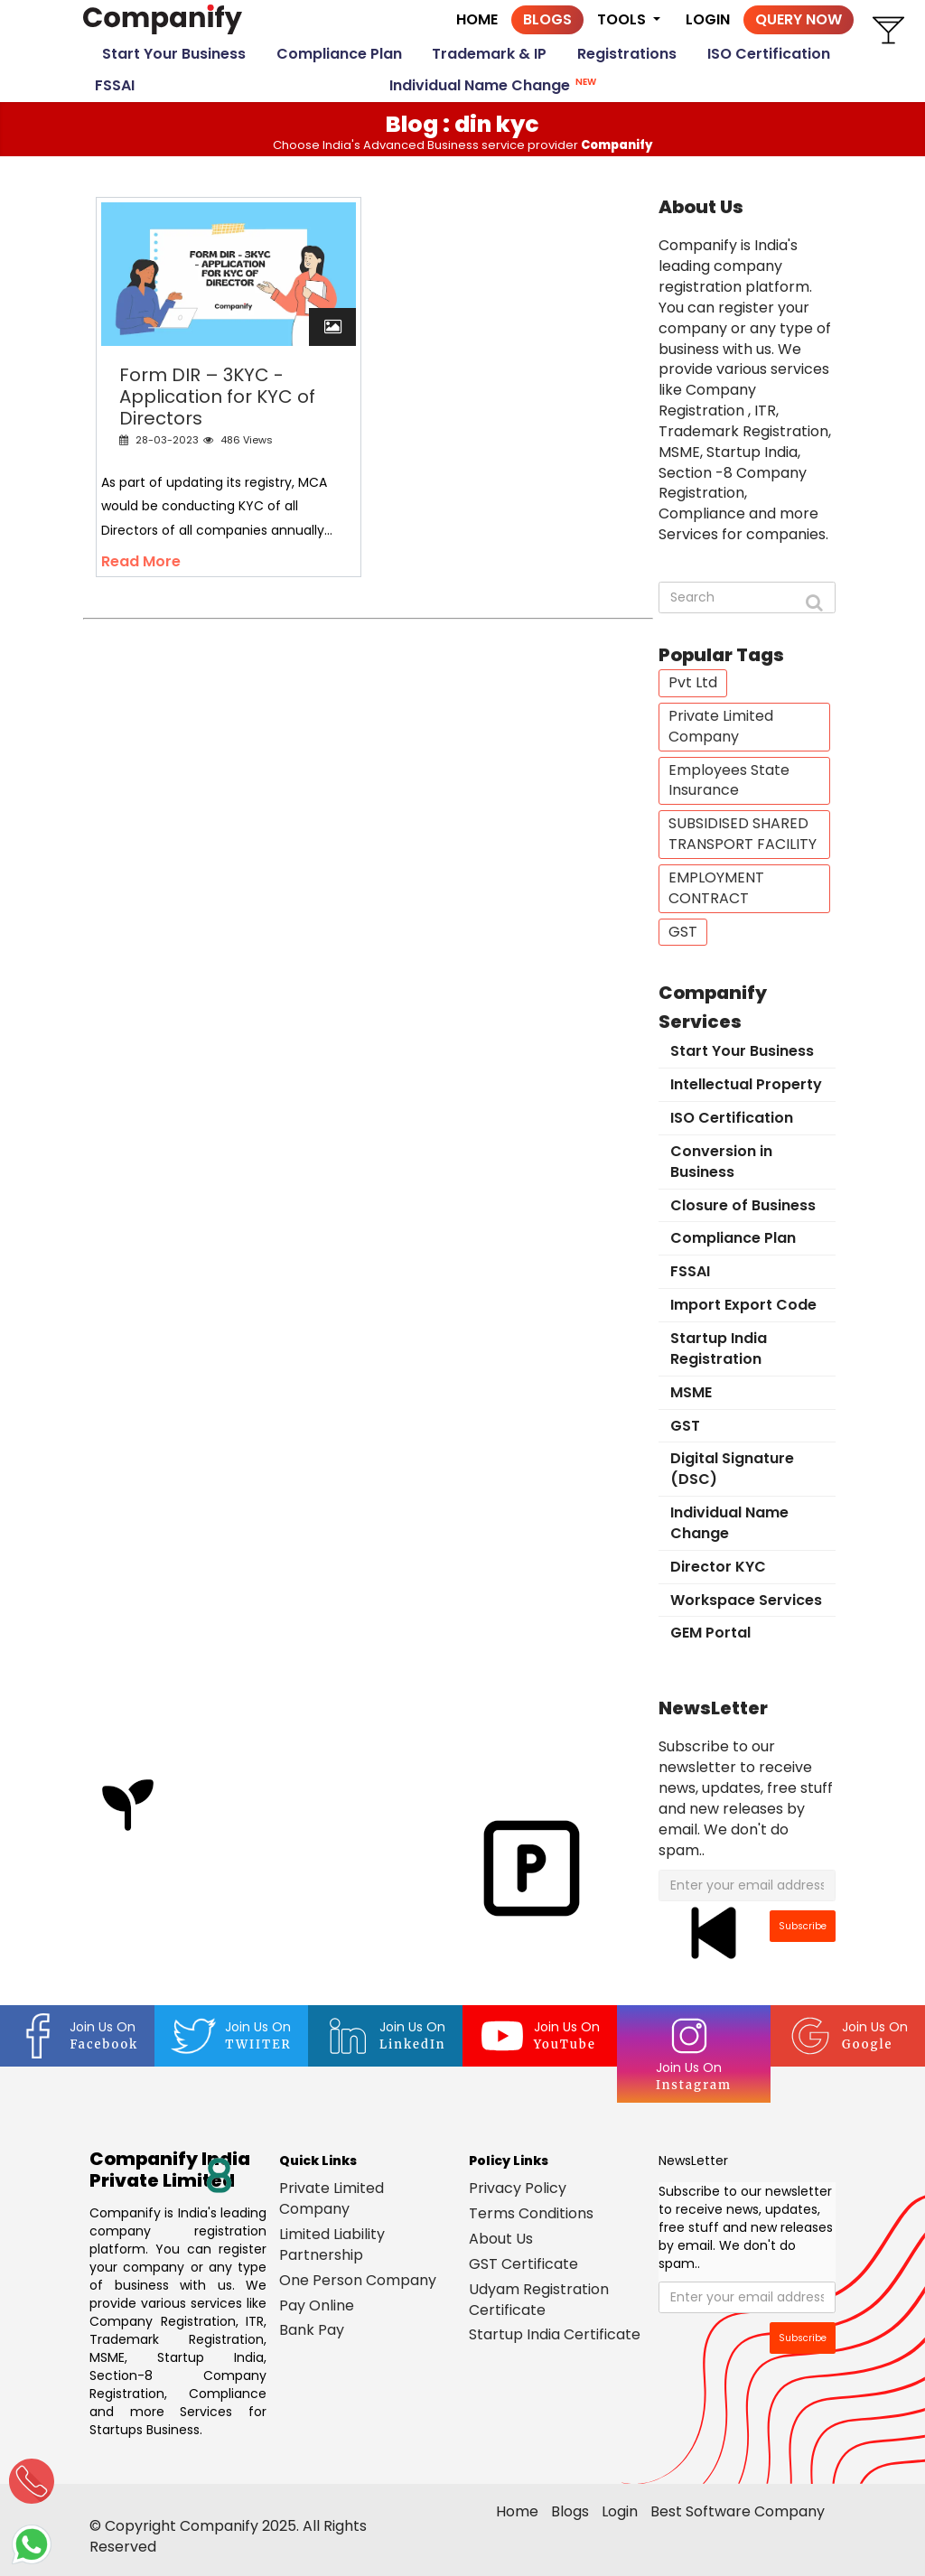 The width and height of the screenshot is (925, 2576). Describe the element at coordinates (714, 1933) in the screenshot. I see `go to previous track` at that location.